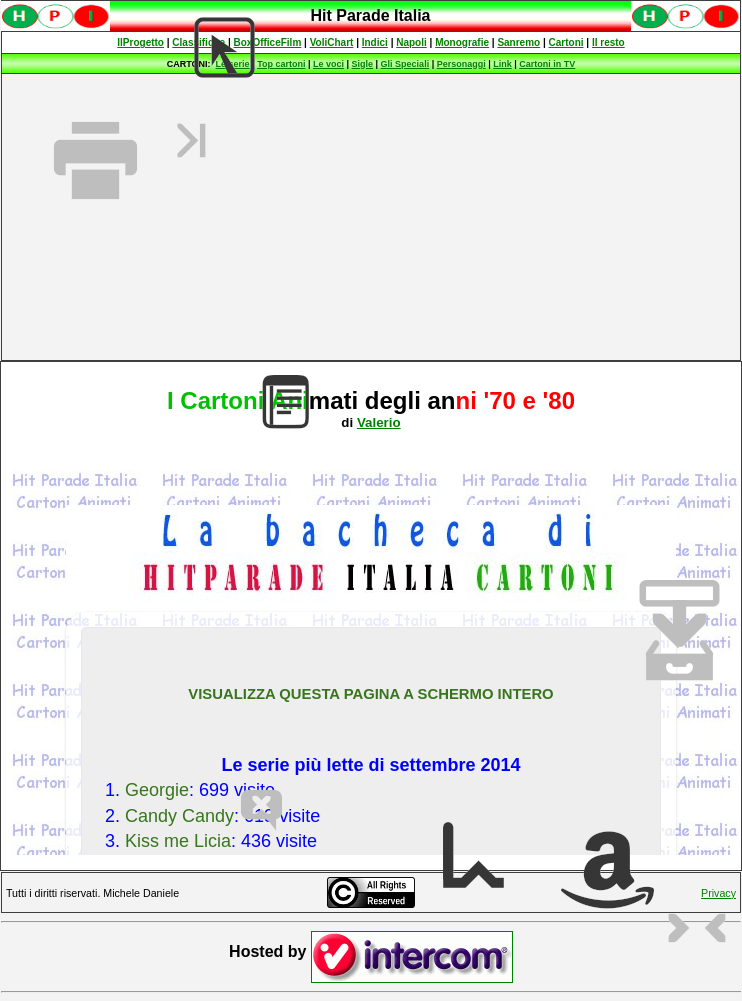 This screenshot has width=742, height=1001. Describe the element at coordinates (679, 633) in the screenshot. I see `save document to a new location` at that location.